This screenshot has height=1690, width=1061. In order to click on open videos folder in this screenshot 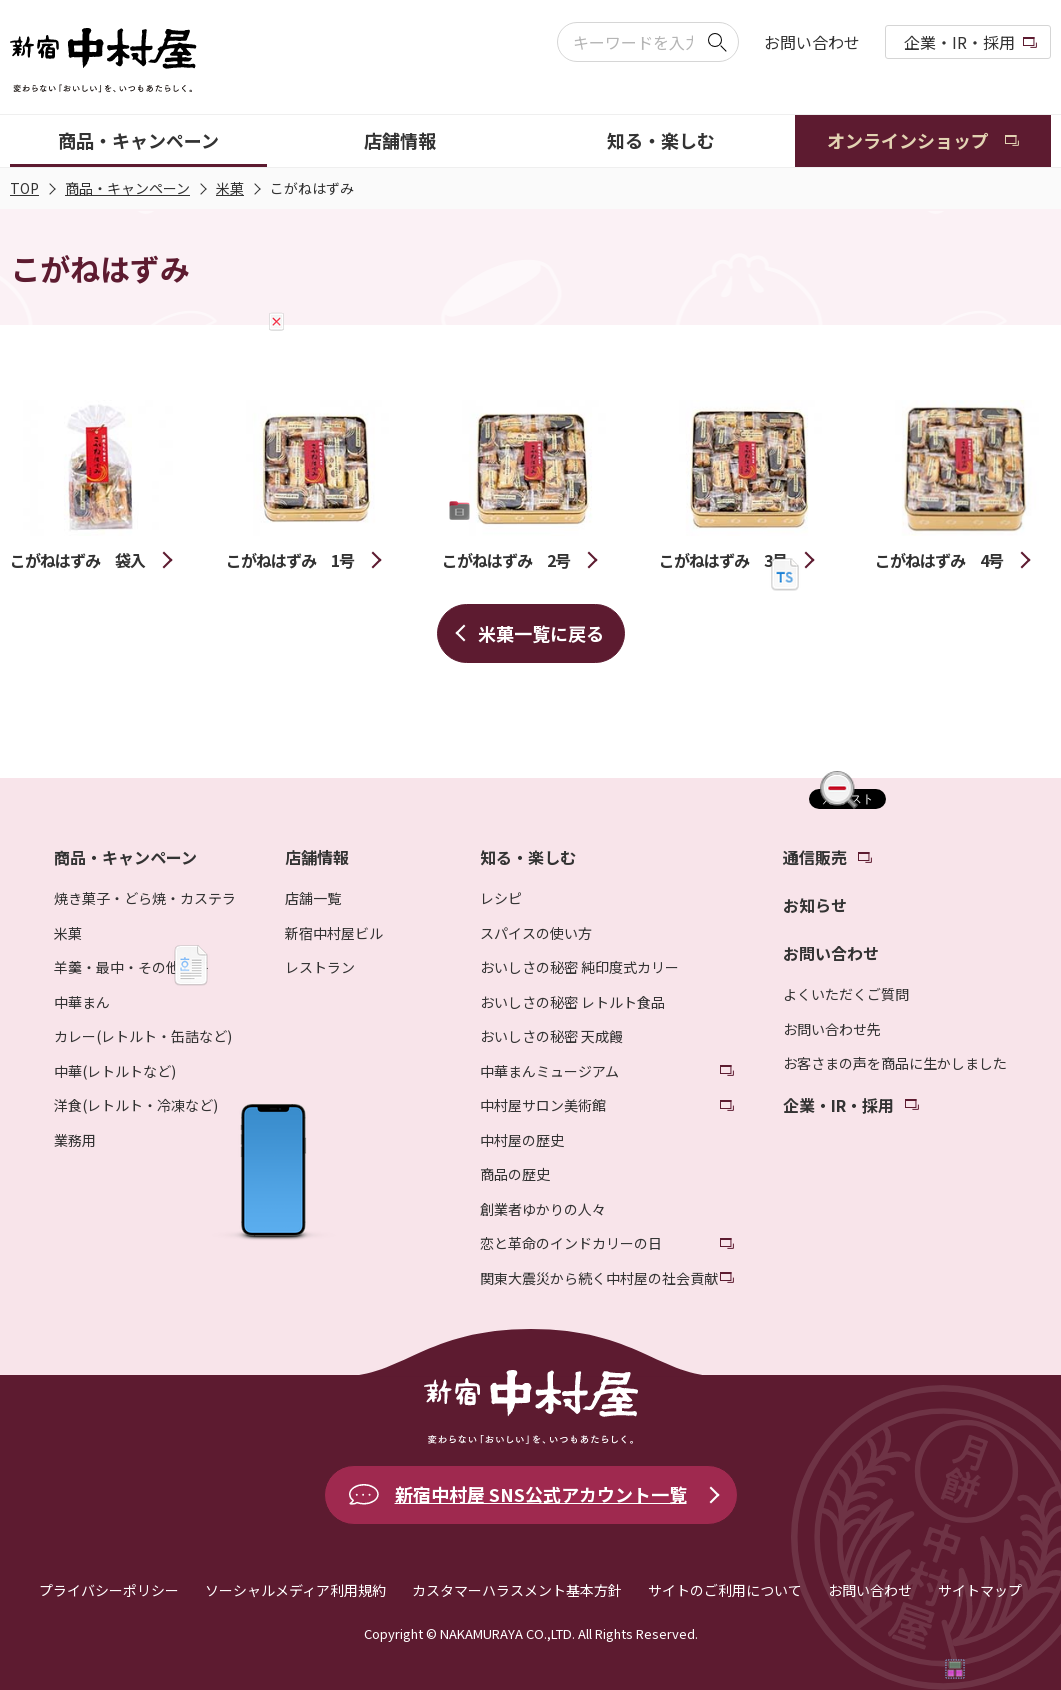, I will do `click(459, 510)`.